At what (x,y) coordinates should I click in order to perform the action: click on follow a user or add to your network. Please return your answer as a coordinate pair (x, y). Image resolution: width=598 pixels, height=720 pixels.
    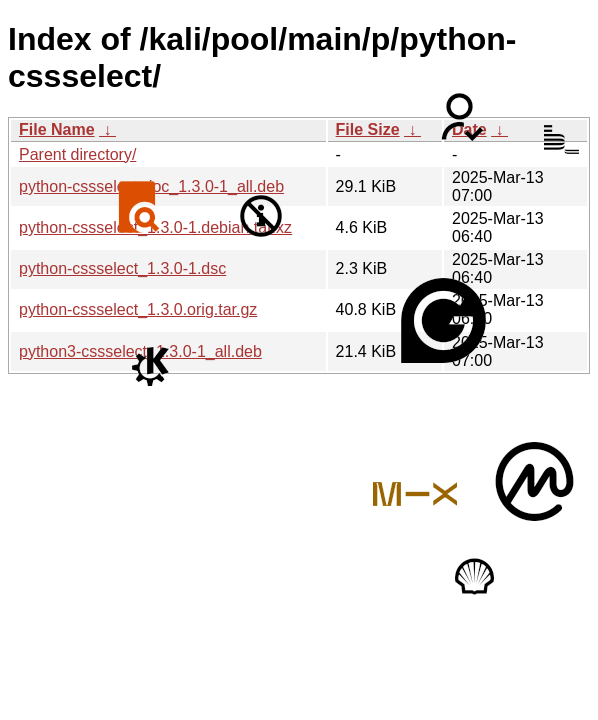
    Looking at the image, I should click on (459, 117).